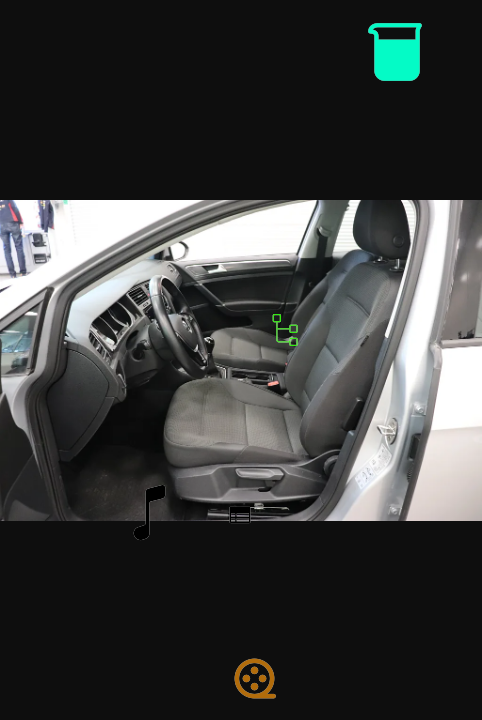 The image size is (482, 720). I want to click on view data in table format, so click(240, 515).